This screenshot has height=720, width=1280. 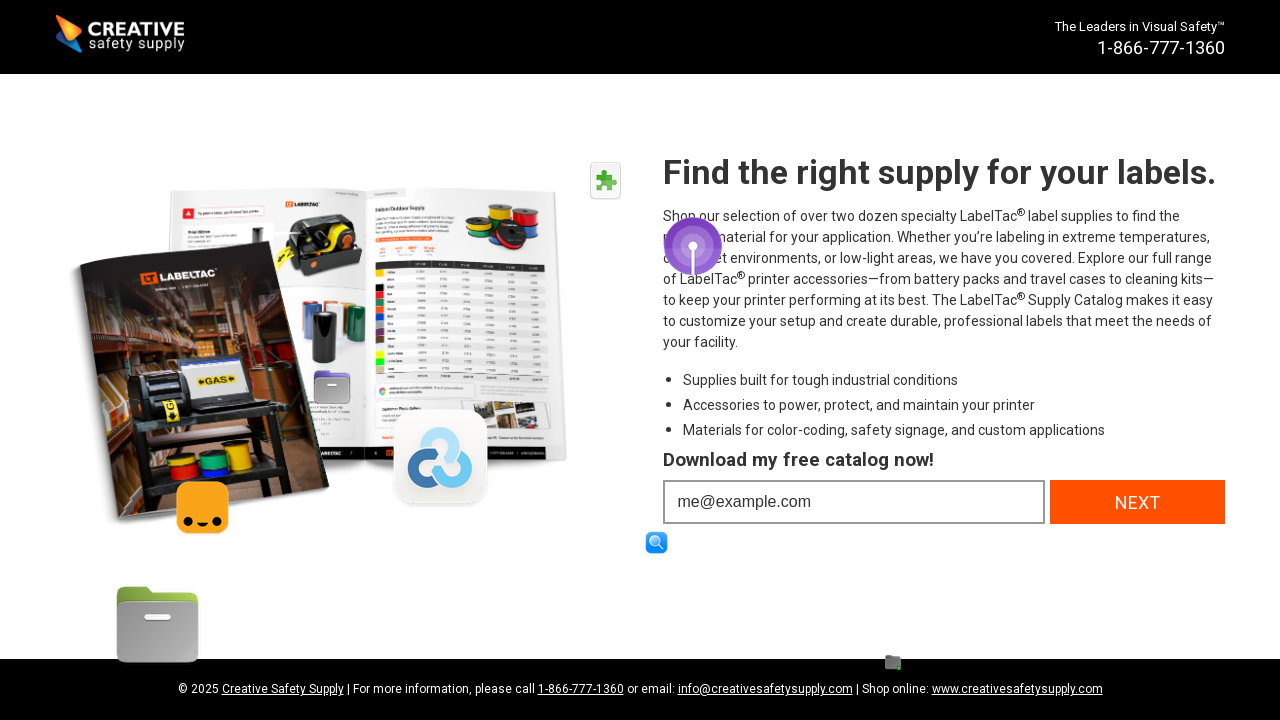 What do you see at coordinates (893, 662) in the screenshot?
I see `create a new folder` at bounding box center [893, 662].